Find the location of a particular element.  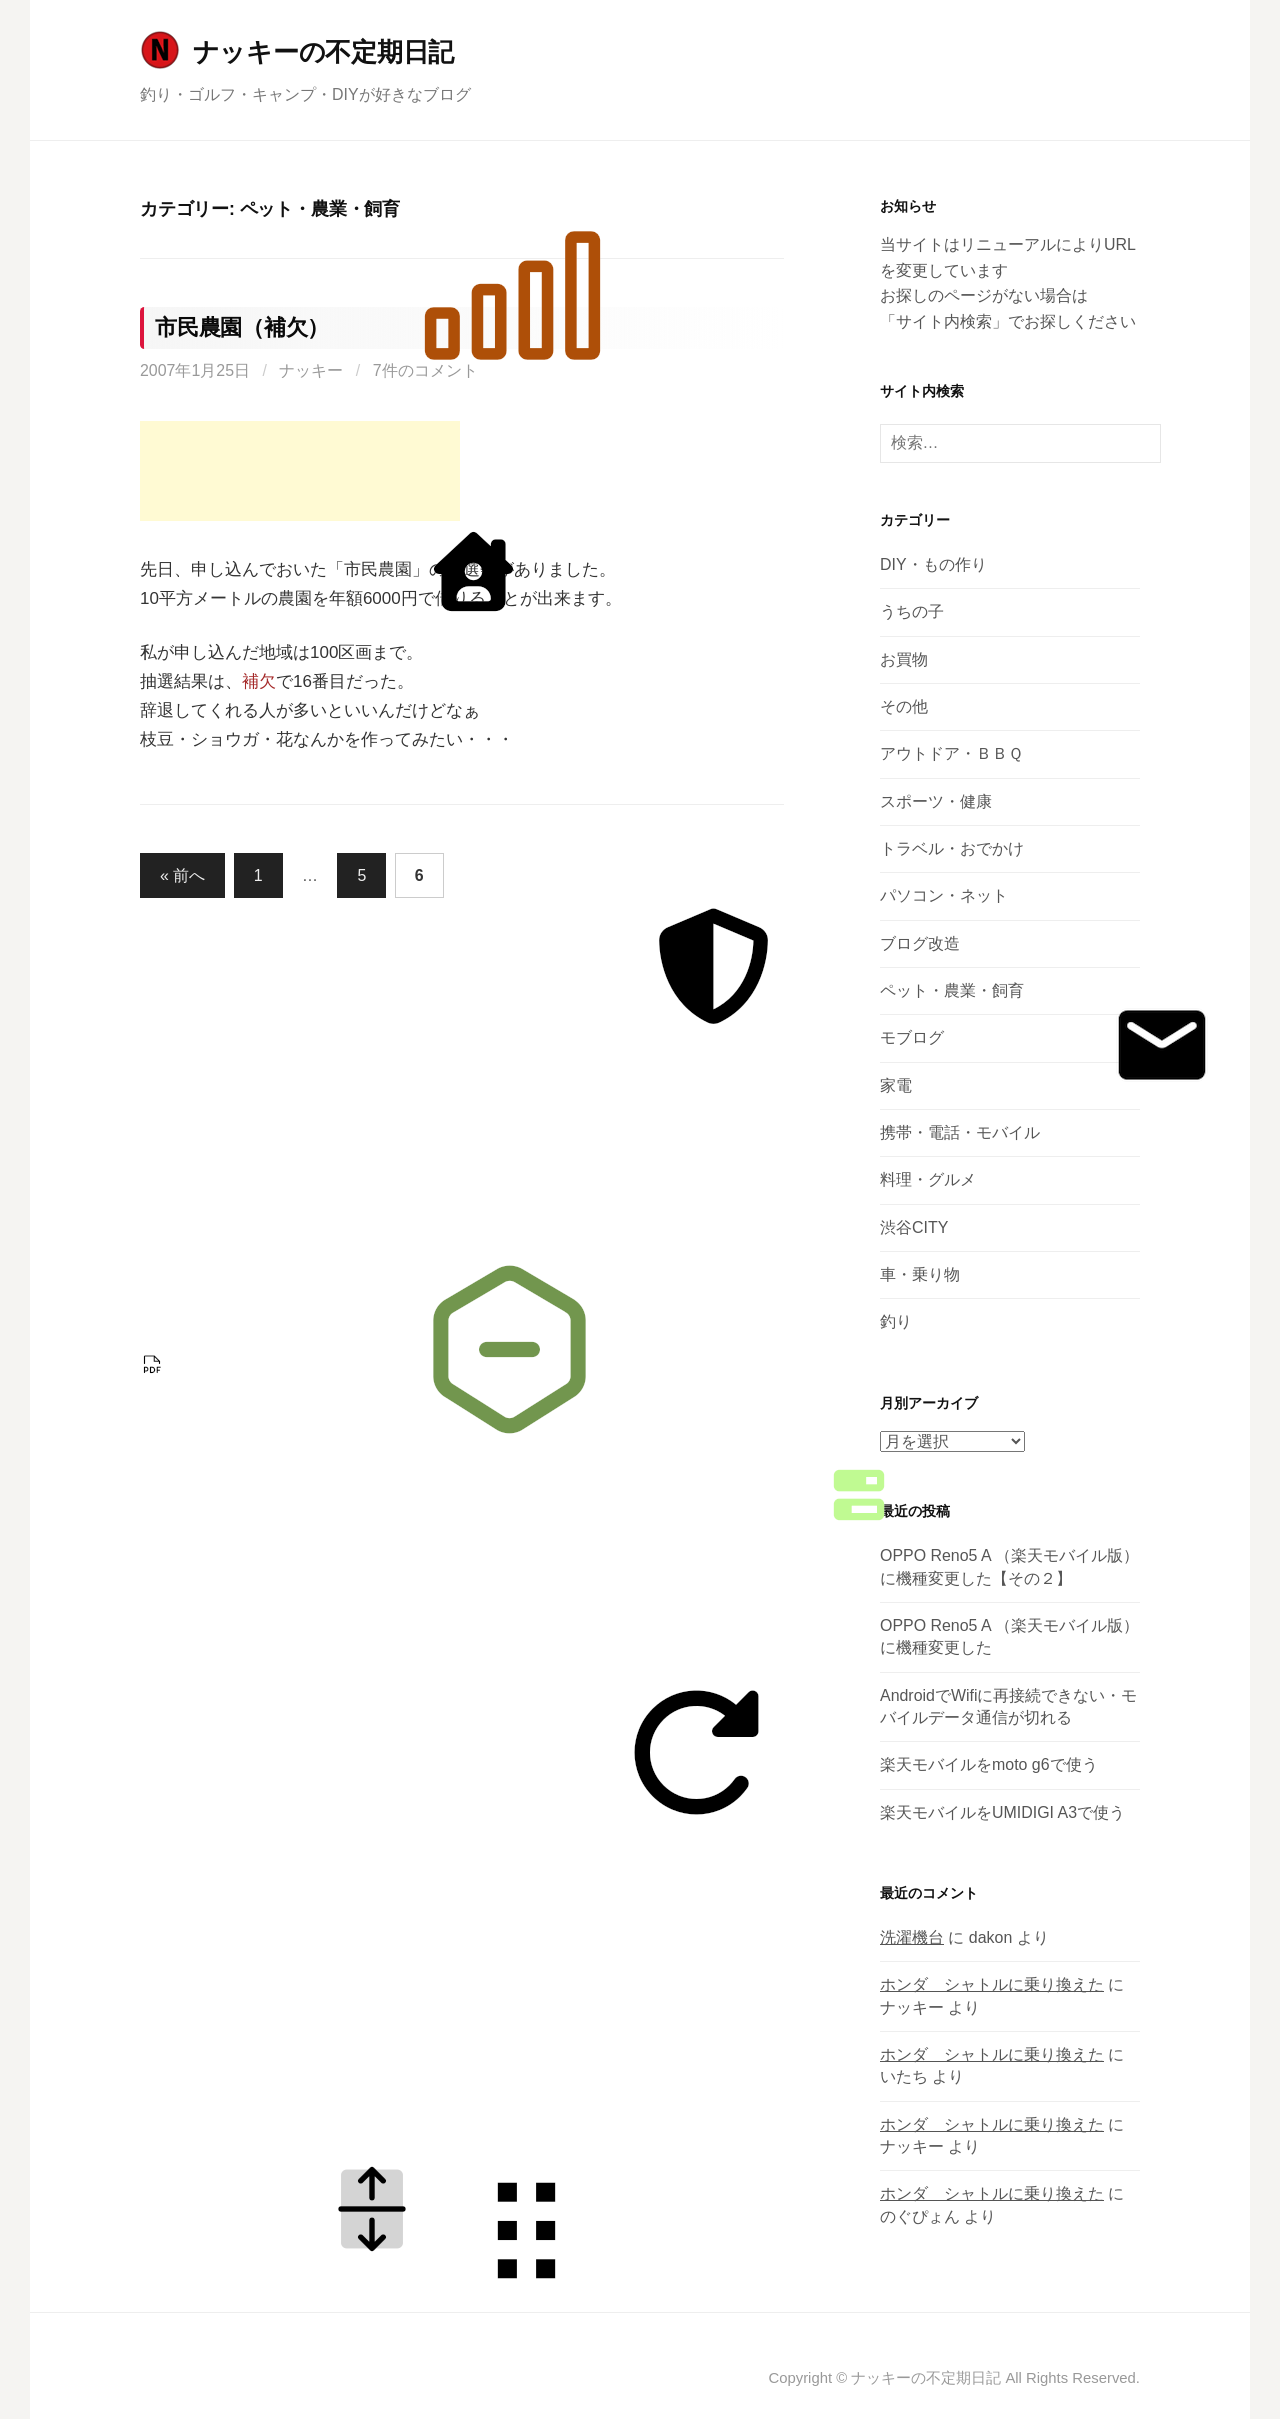

drag to reorder or rearrange items is located at coordinates (526, 2230).